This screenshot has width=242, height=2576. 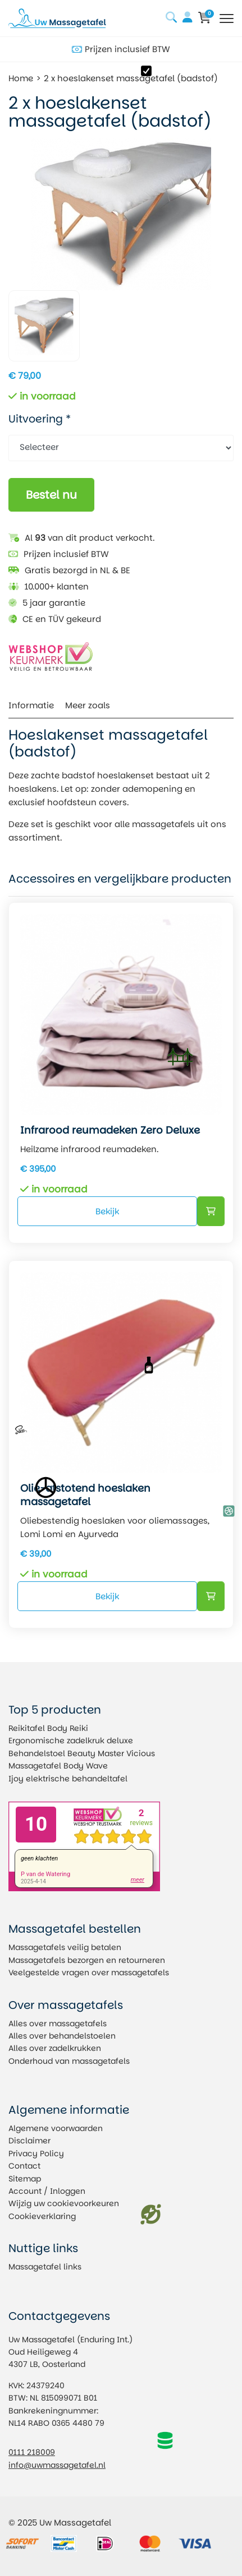 What do you see at coordinates (165, 2440) in the screenshot?
I see `access database storage` at bounding box center [165, 2440].